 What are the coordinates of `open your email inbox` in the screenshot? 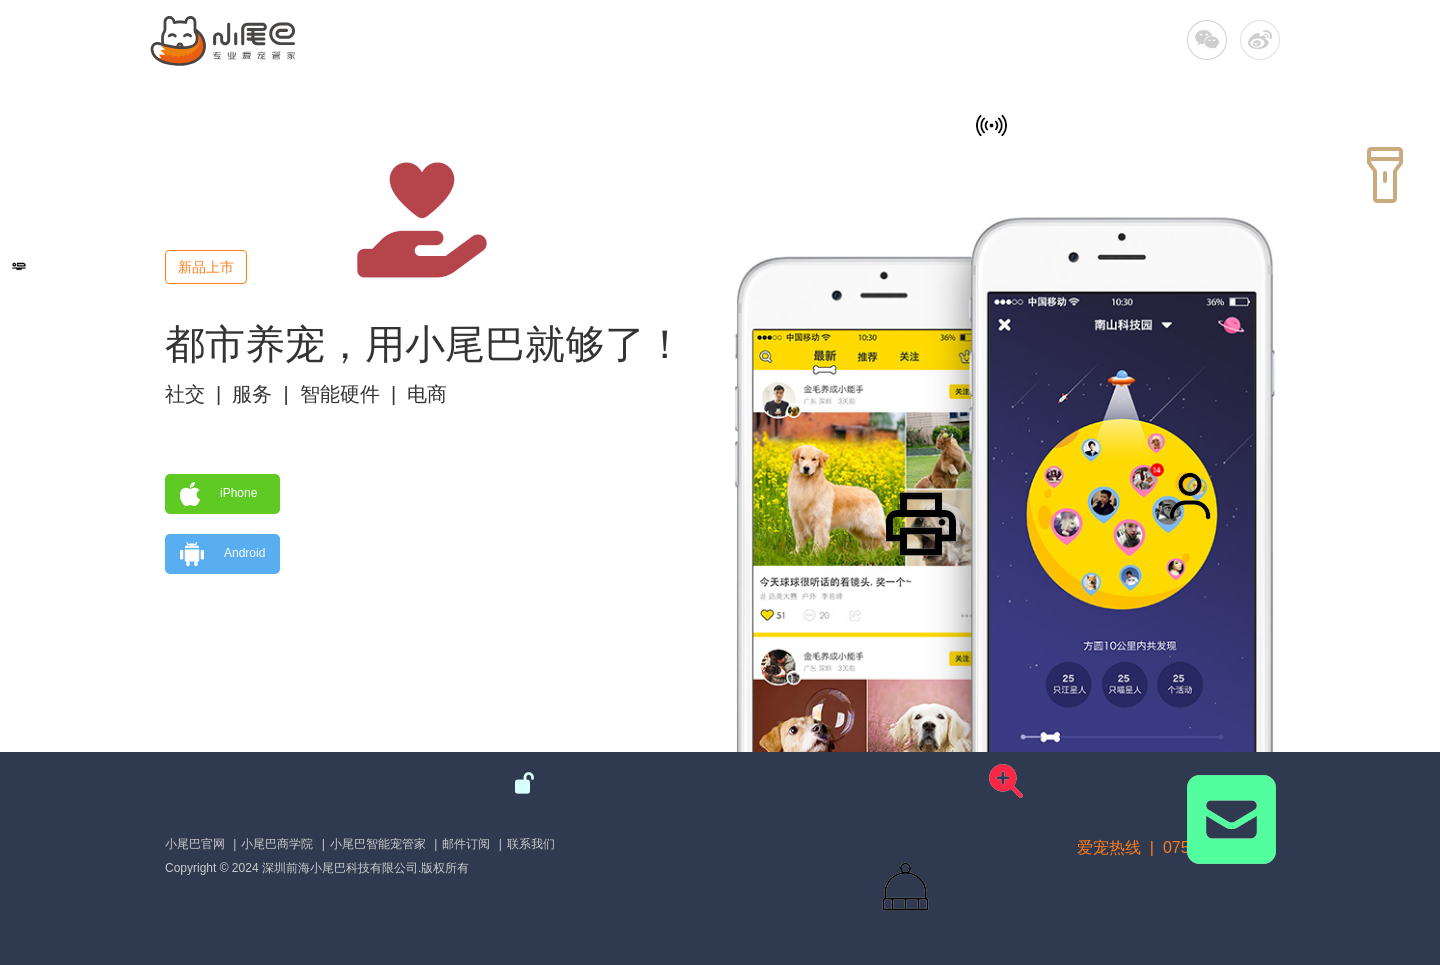 It's located at (1231, 819).